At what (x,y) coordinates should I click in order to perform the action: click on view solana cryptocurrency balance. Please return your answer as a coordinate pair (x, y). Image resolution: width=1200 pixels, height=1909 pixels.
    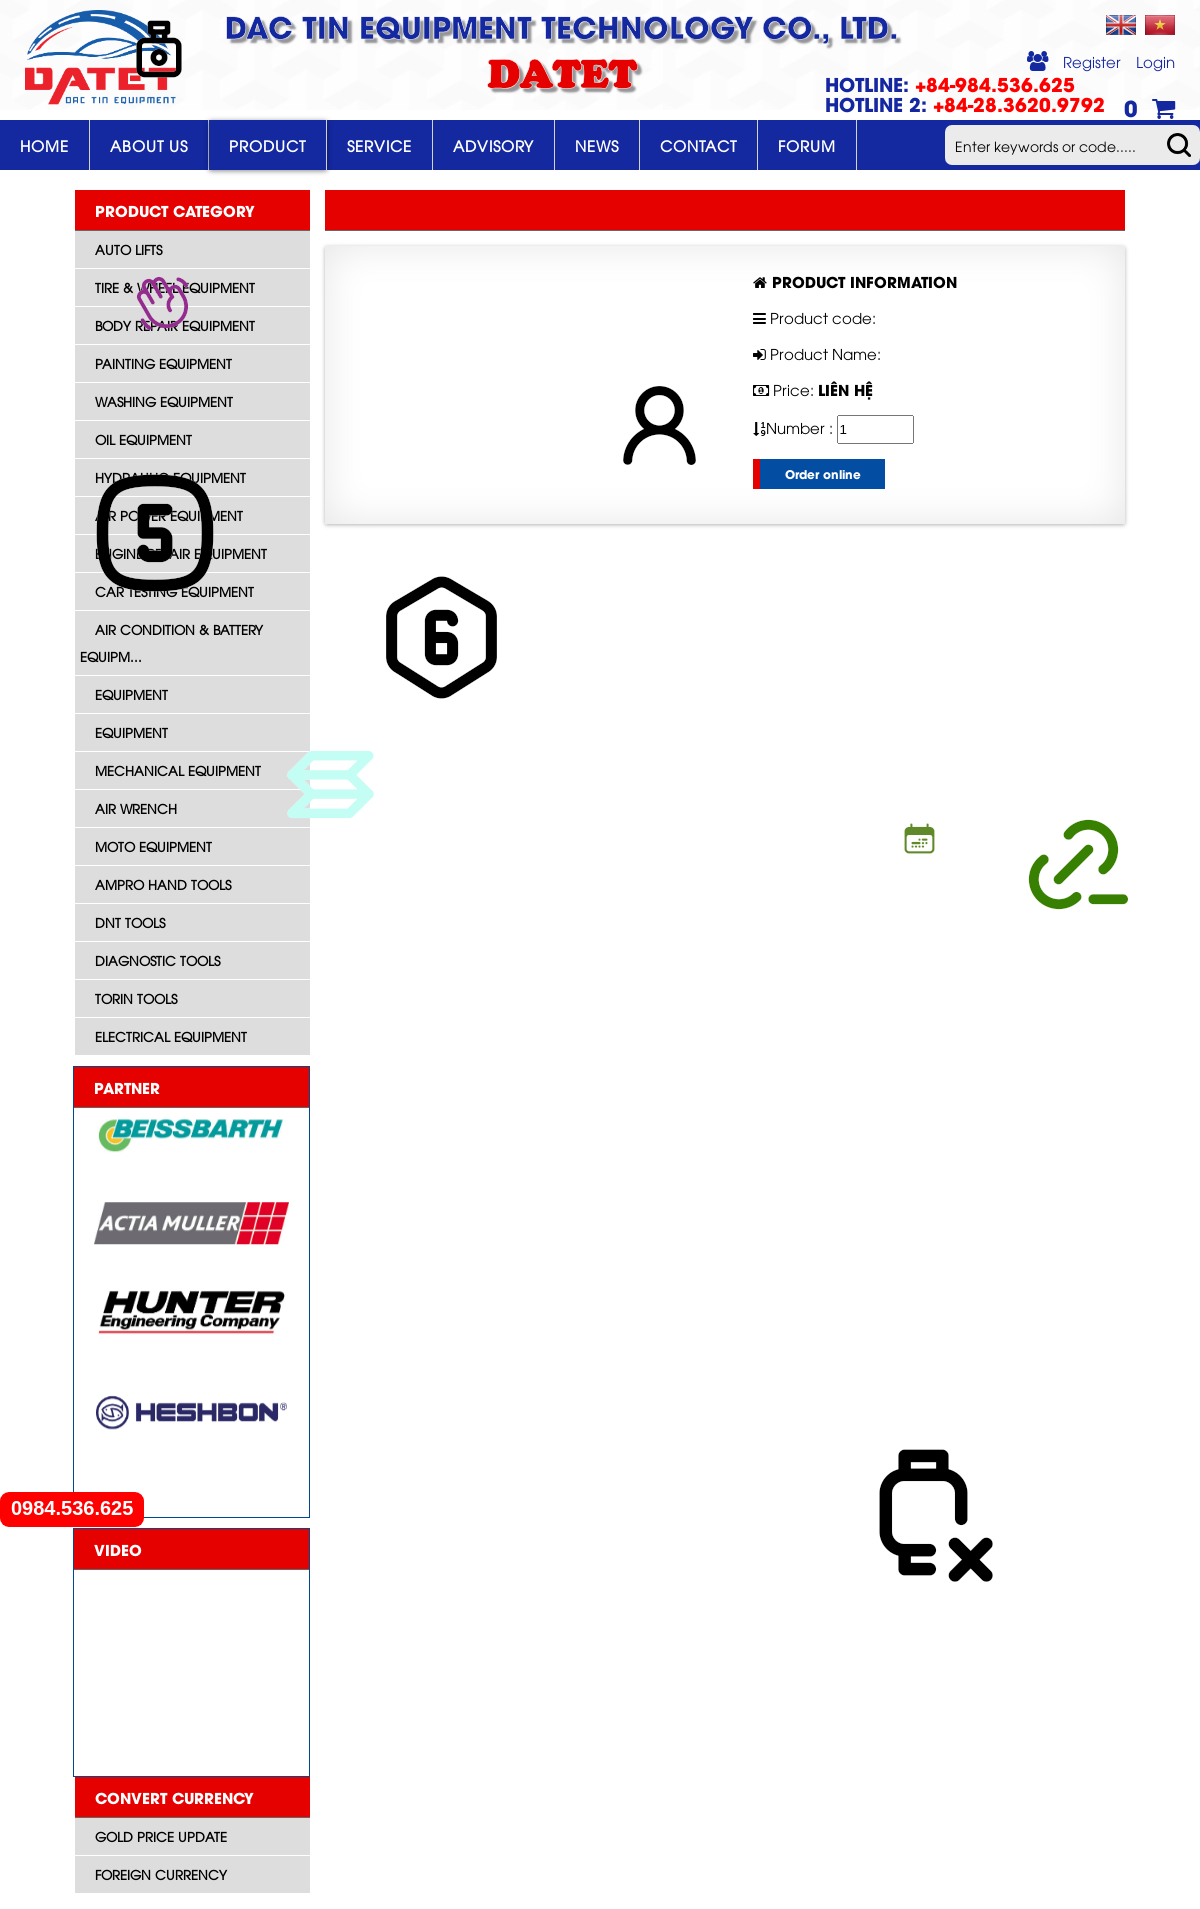
    Looking at the image, I should click on (330, 784).